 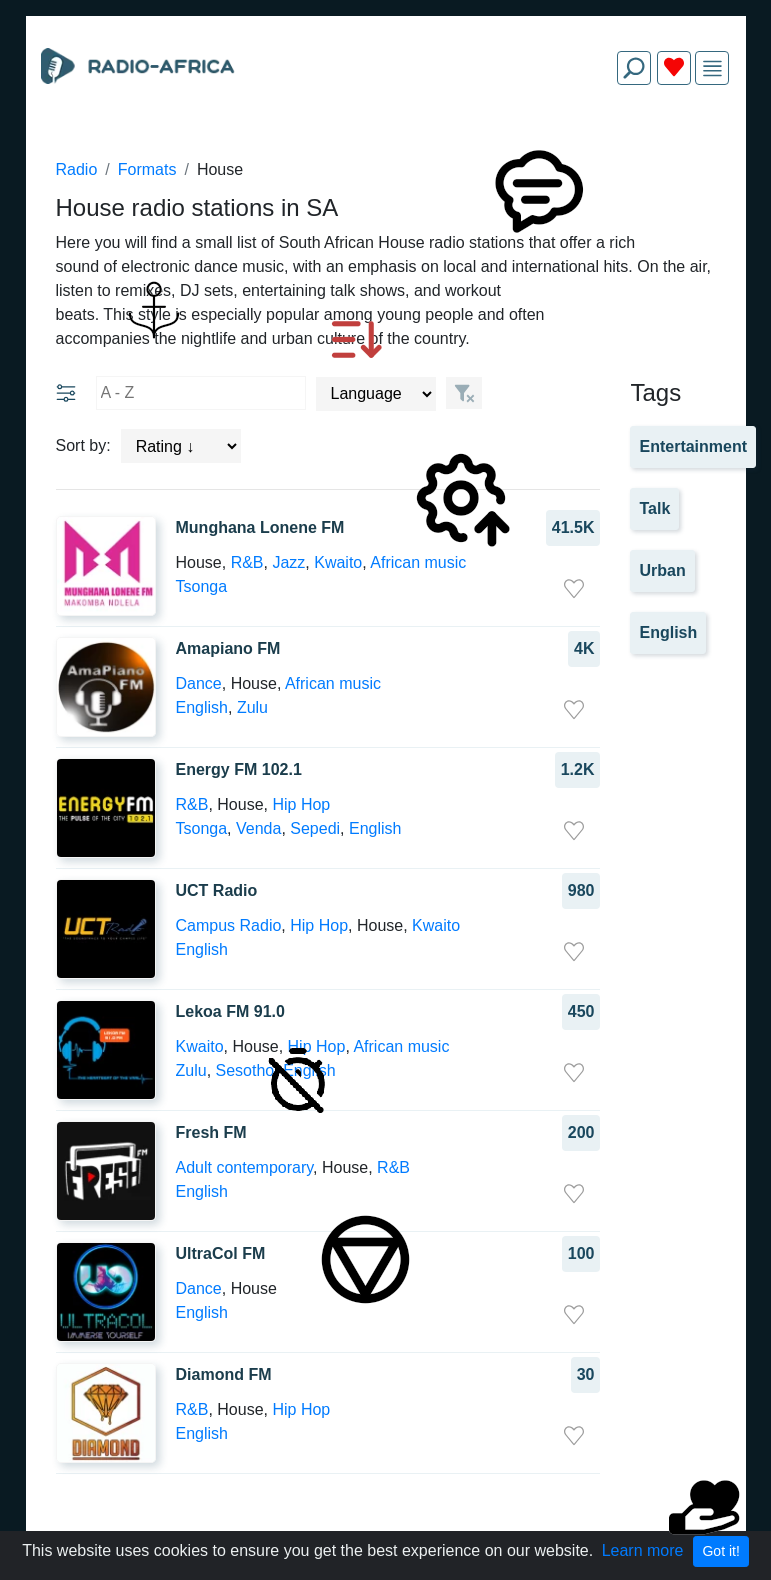 I want to click on upgrade or update settings, so click(x=461, y=498).